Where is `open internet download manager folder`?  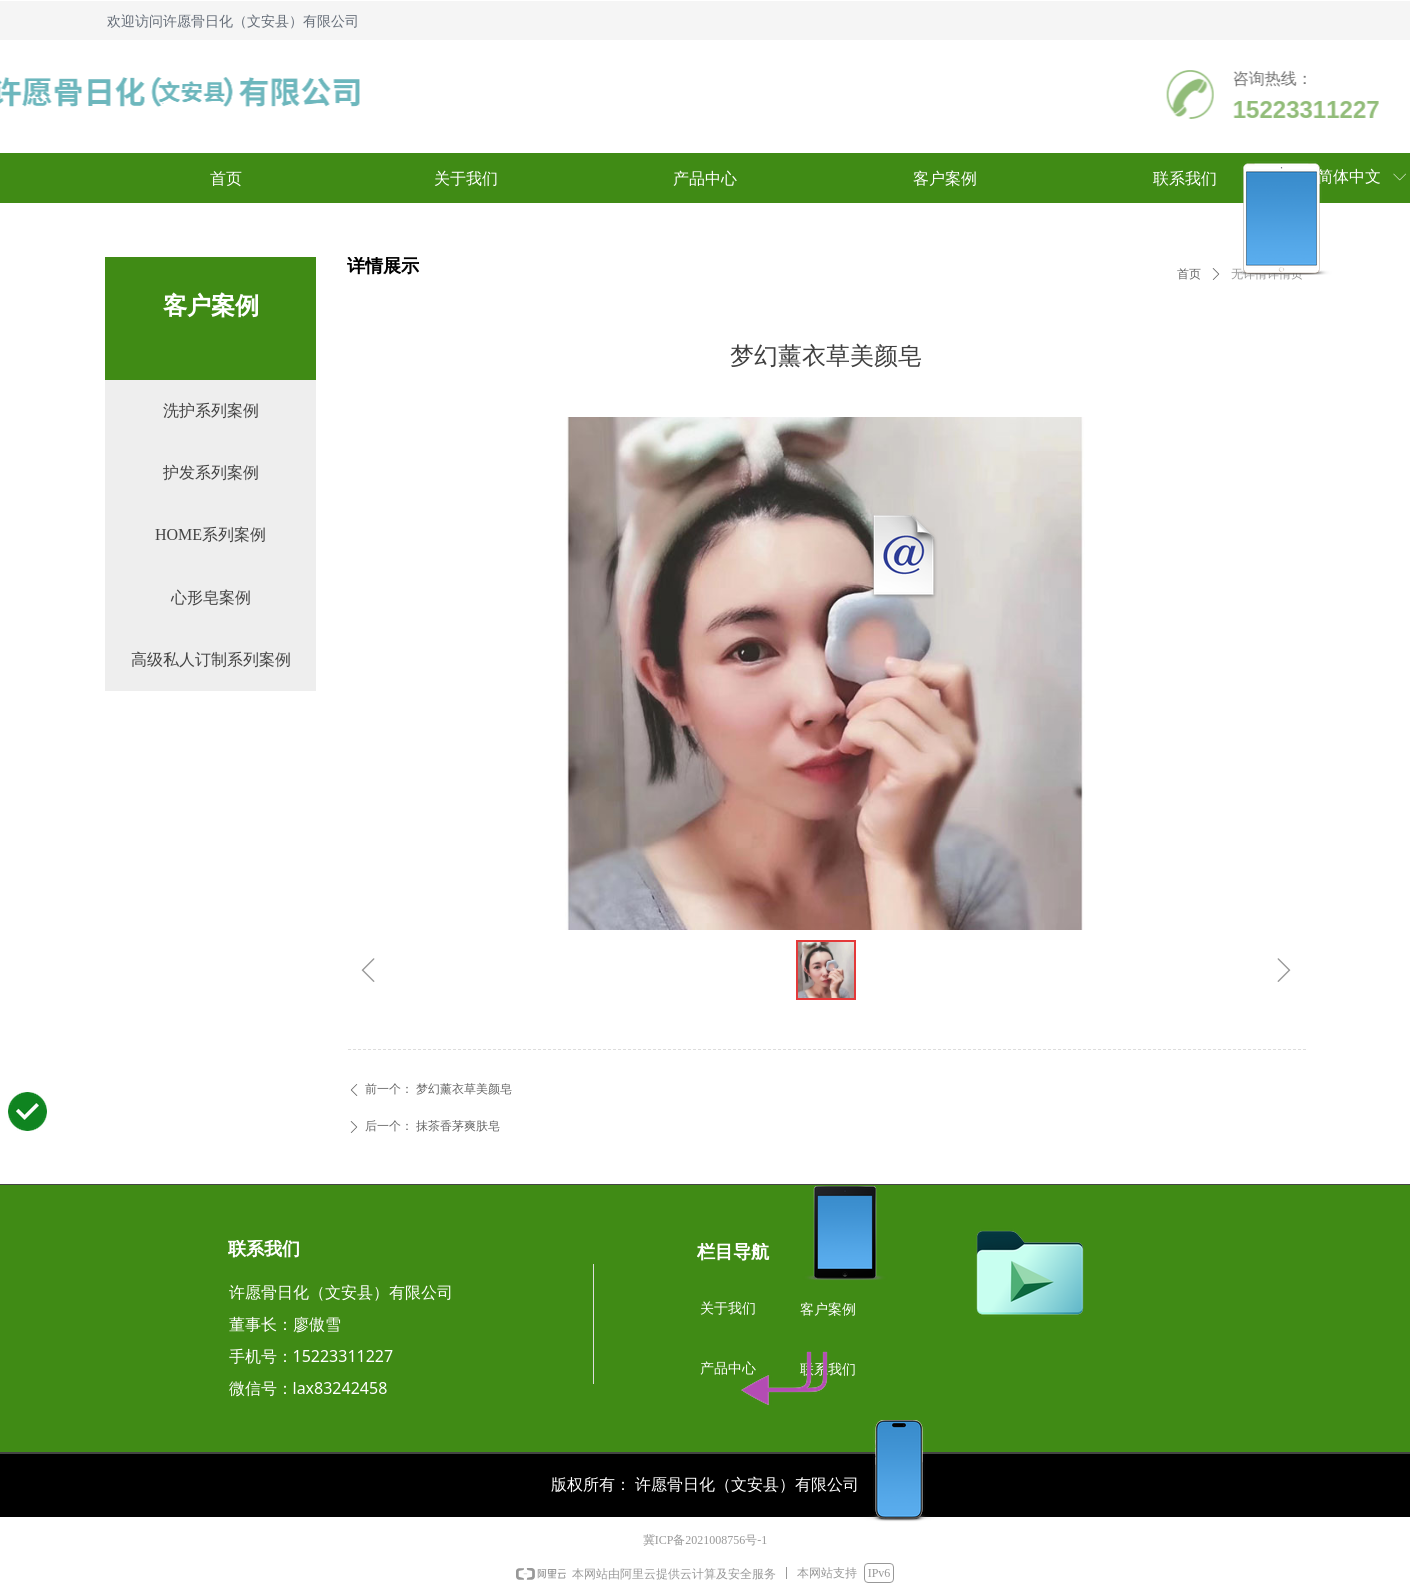
open internet download manager folder is located at coordinates (1029, 1275).